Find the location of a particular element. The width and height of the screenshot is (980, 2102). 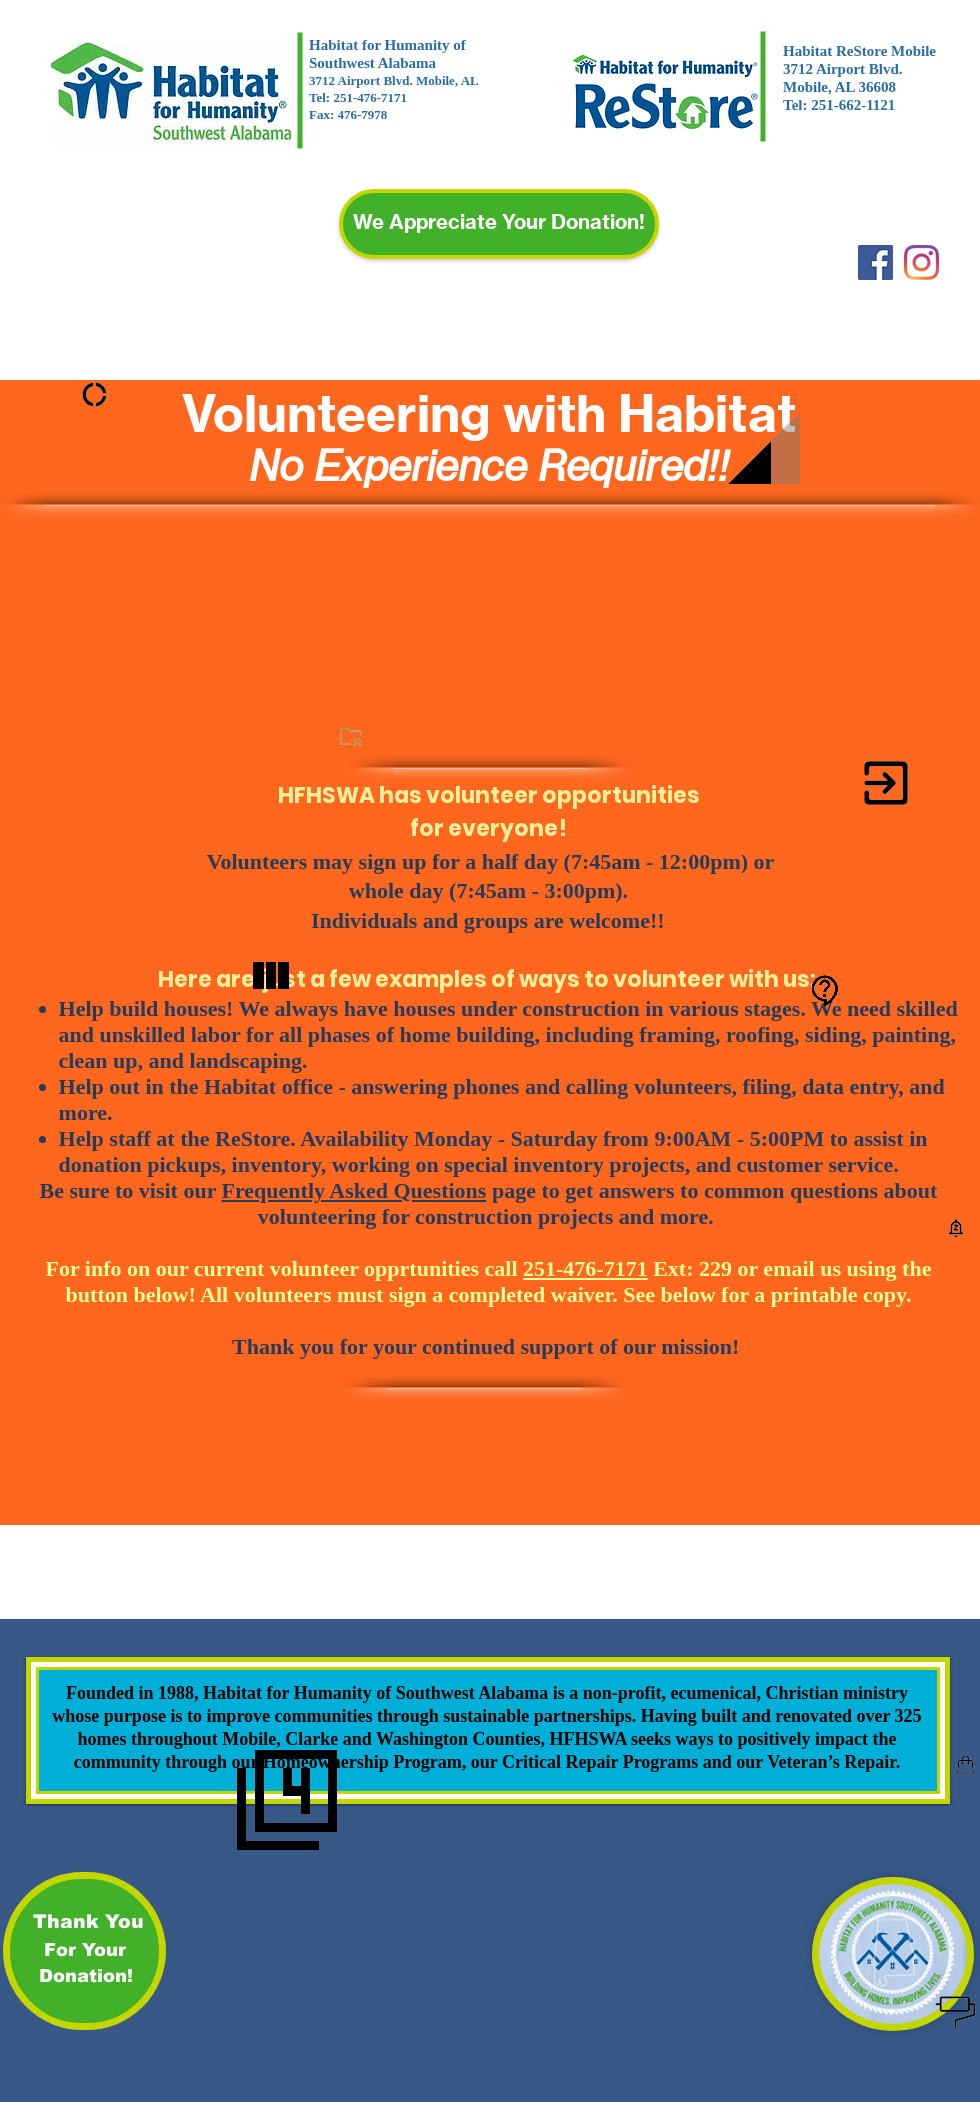

notifications are currently snoozed is located at coordinates (956, 1228).